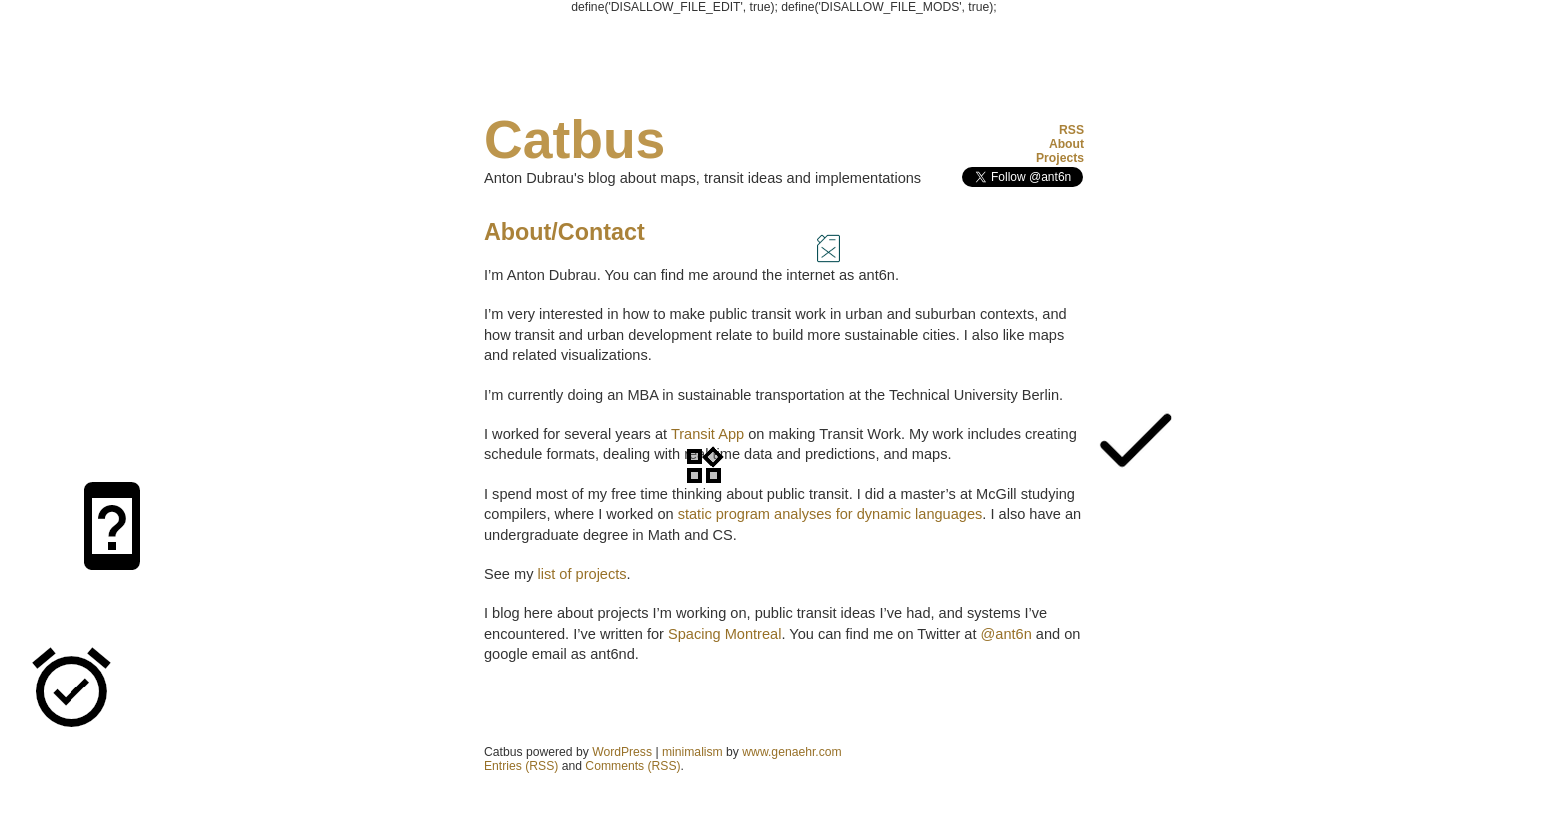  I want to click on access widgets or app shortcuts, so click(704, 466).